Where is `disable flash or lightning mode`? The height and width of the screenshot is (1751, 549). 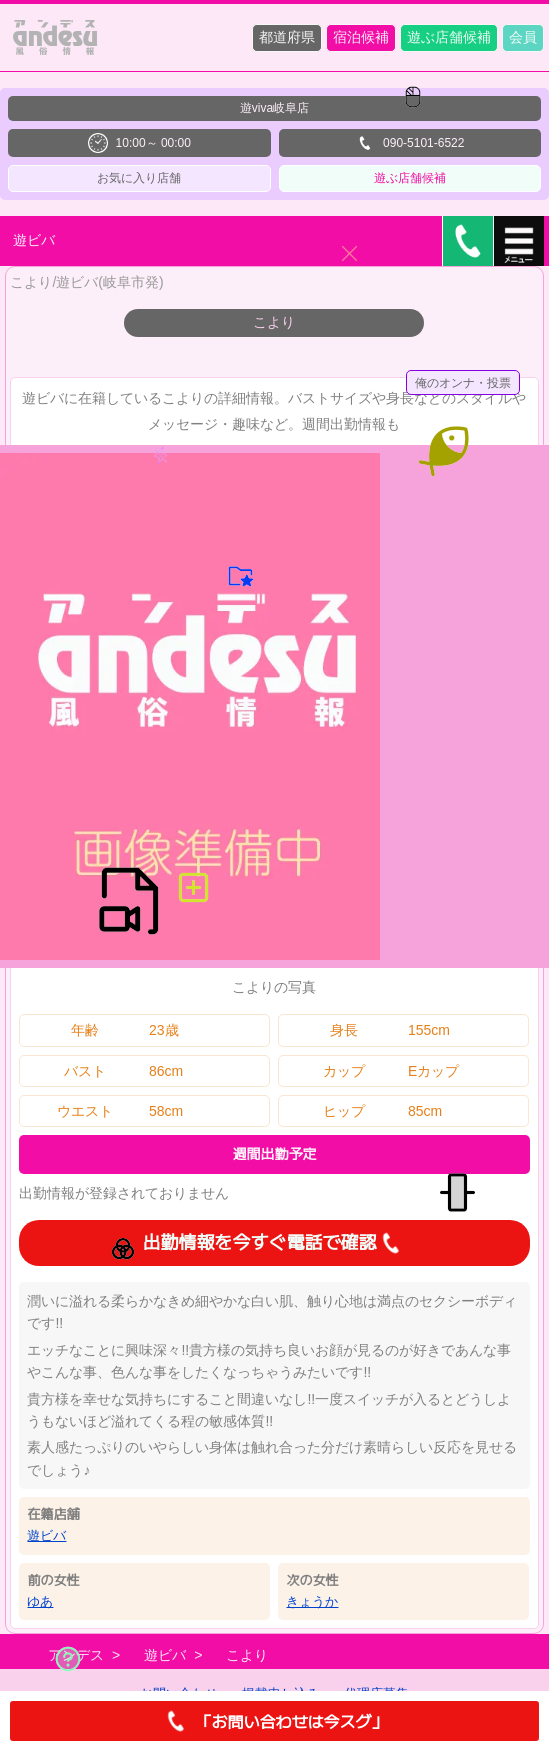 disable flash or lightning mode is located at coordinates (160, 455).